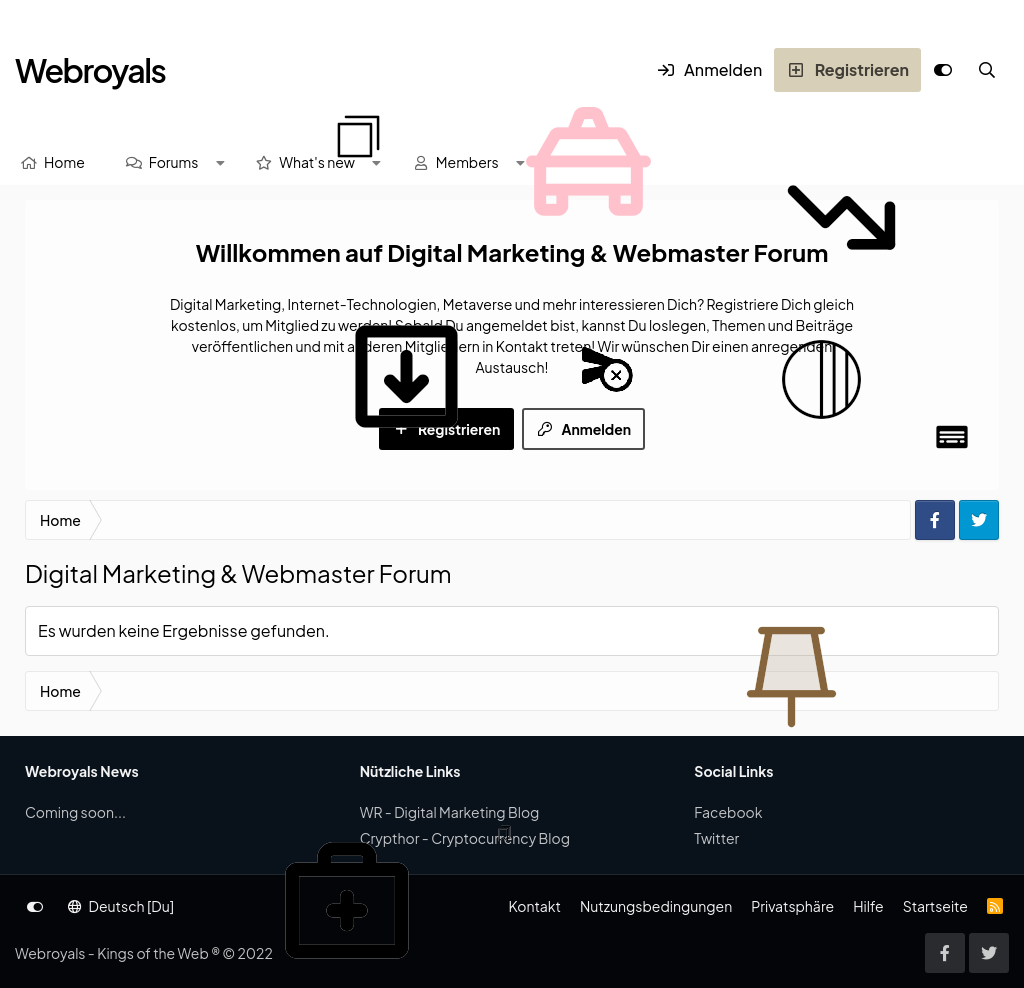 The height and width of the screenshot is (988, 1024). What do you see at coordinates (841, 217) in the screenshot?
I see `indicates a downward trend or decline in data` at bounding box center [841, 217].